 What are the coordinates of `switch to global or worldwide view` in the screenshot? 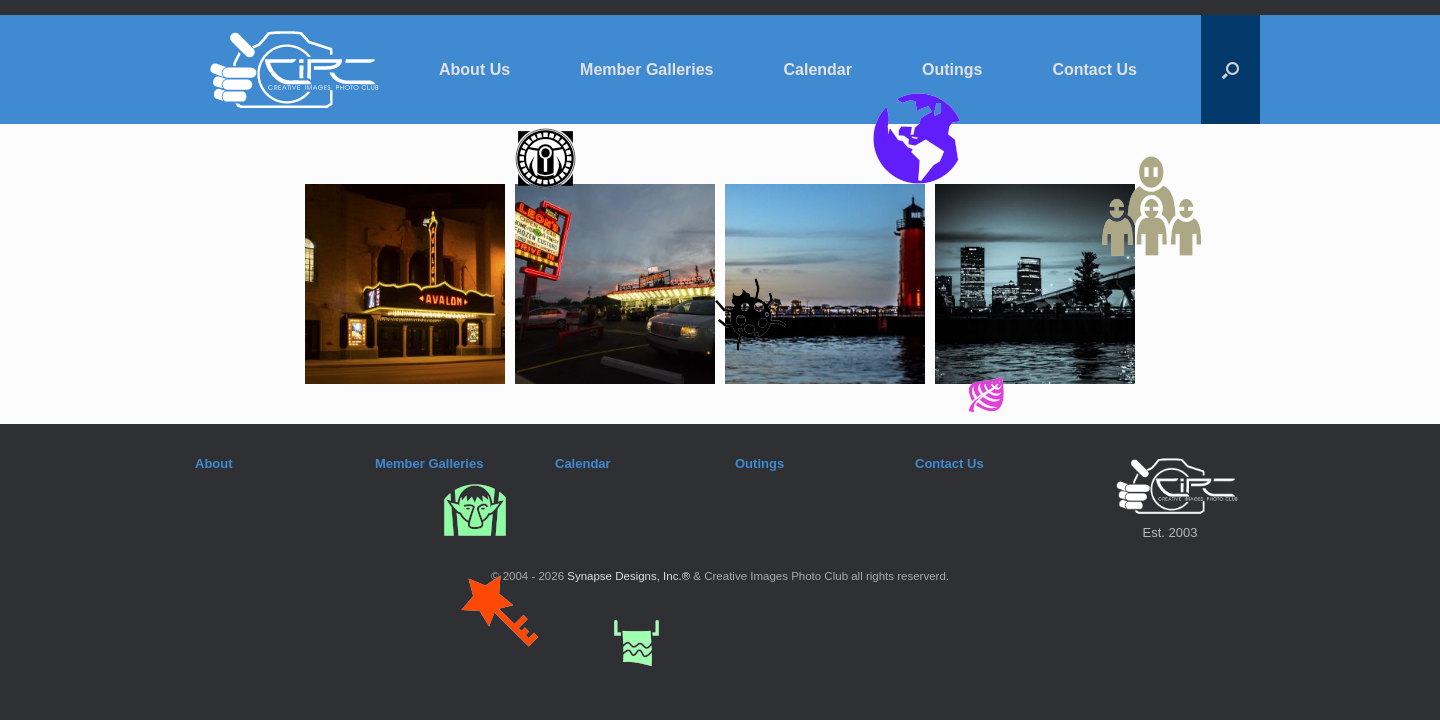 It's located at (918, 138).